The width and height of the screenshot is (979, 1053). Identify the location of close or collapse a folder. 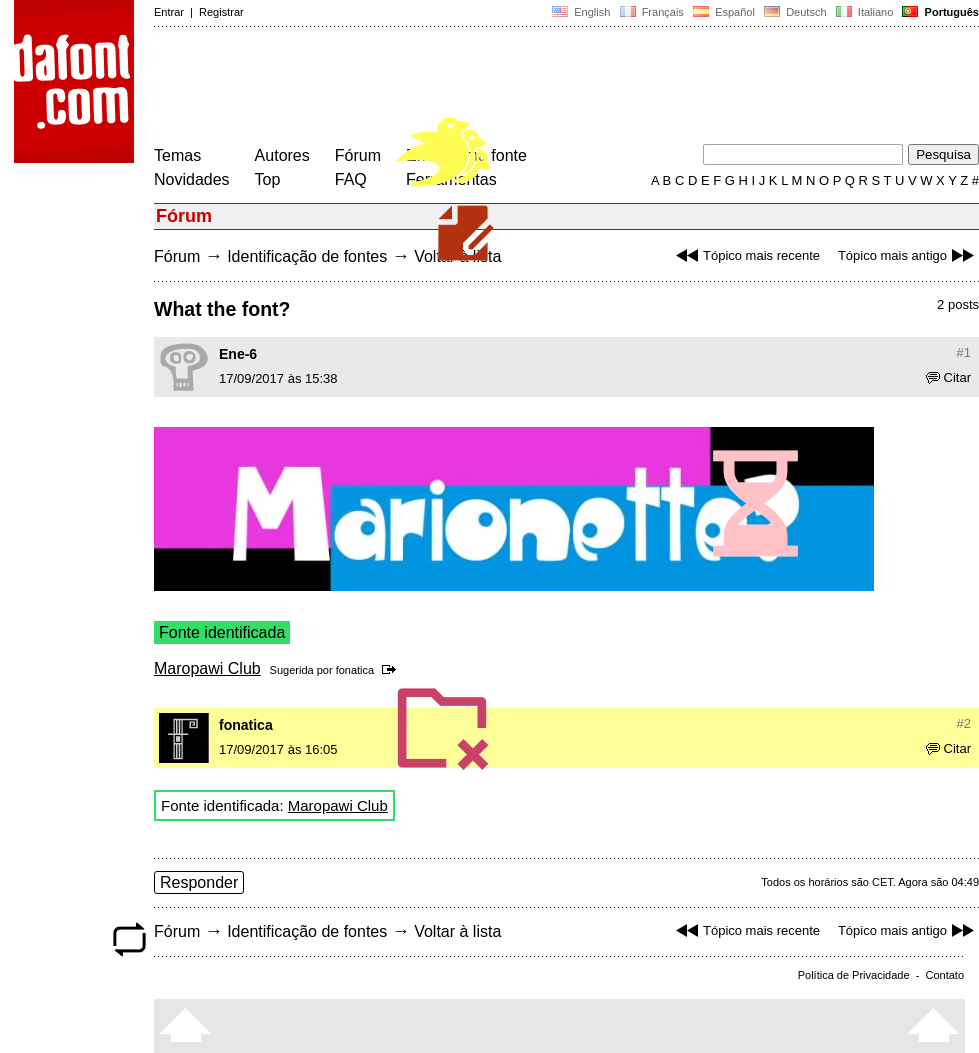
(442, 728).